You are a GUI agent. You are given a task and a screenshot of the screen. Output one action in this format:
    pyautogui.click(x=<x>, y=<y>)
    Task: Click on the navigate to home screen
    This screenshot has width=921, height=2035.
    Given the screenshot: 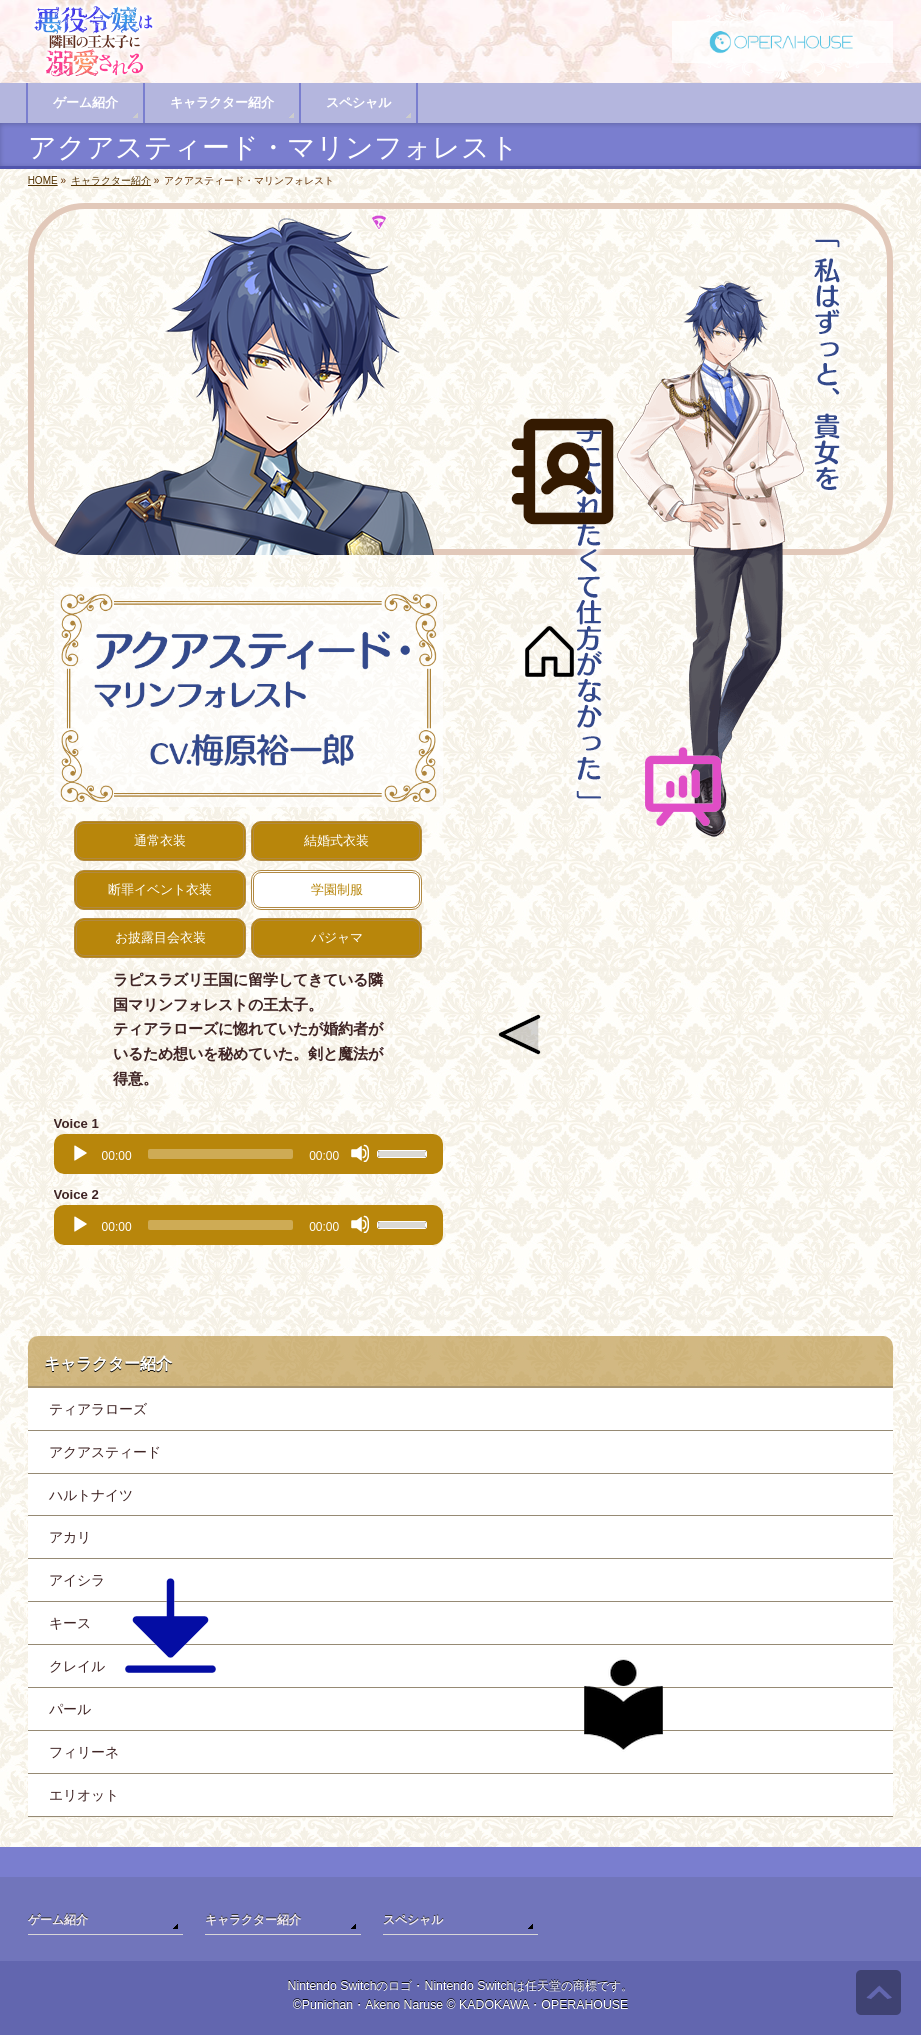 What is the action you would take?
    pyautogui.click(x=549, y=652)
    